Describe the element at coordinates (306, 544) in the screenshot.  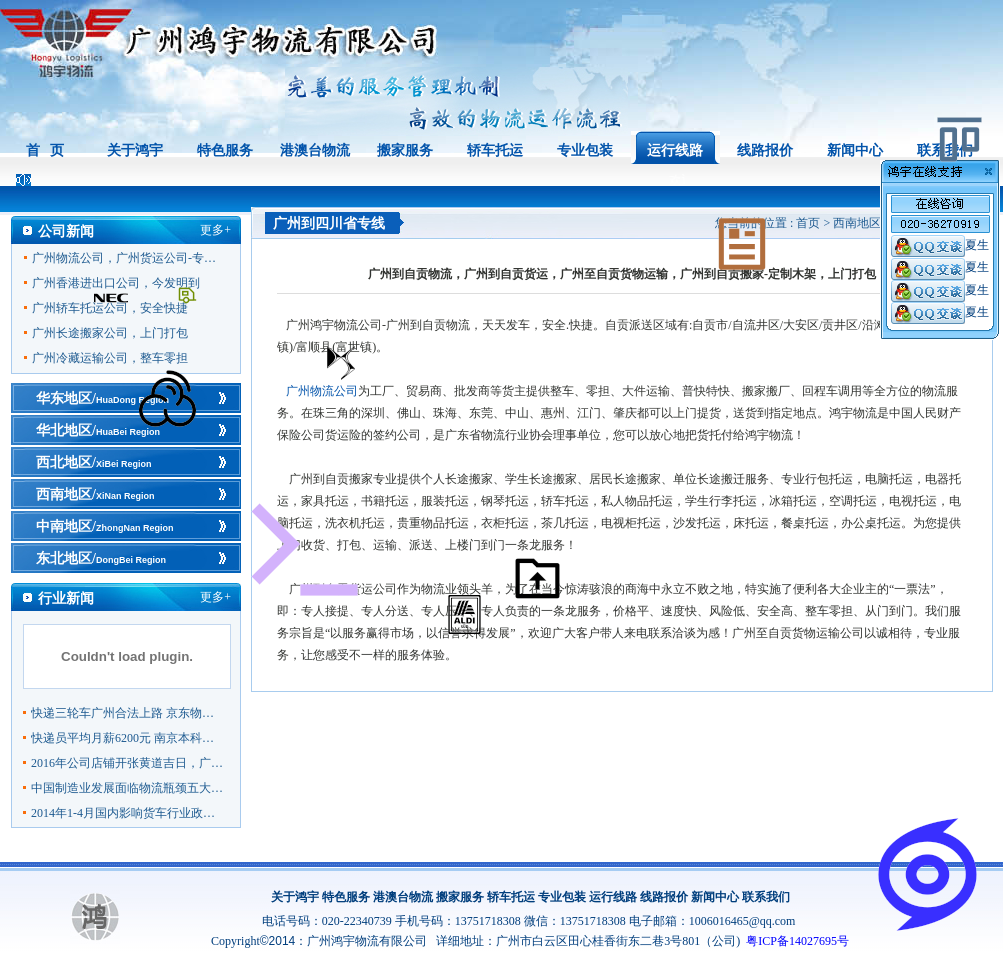
I see `open command line interface` at that location.